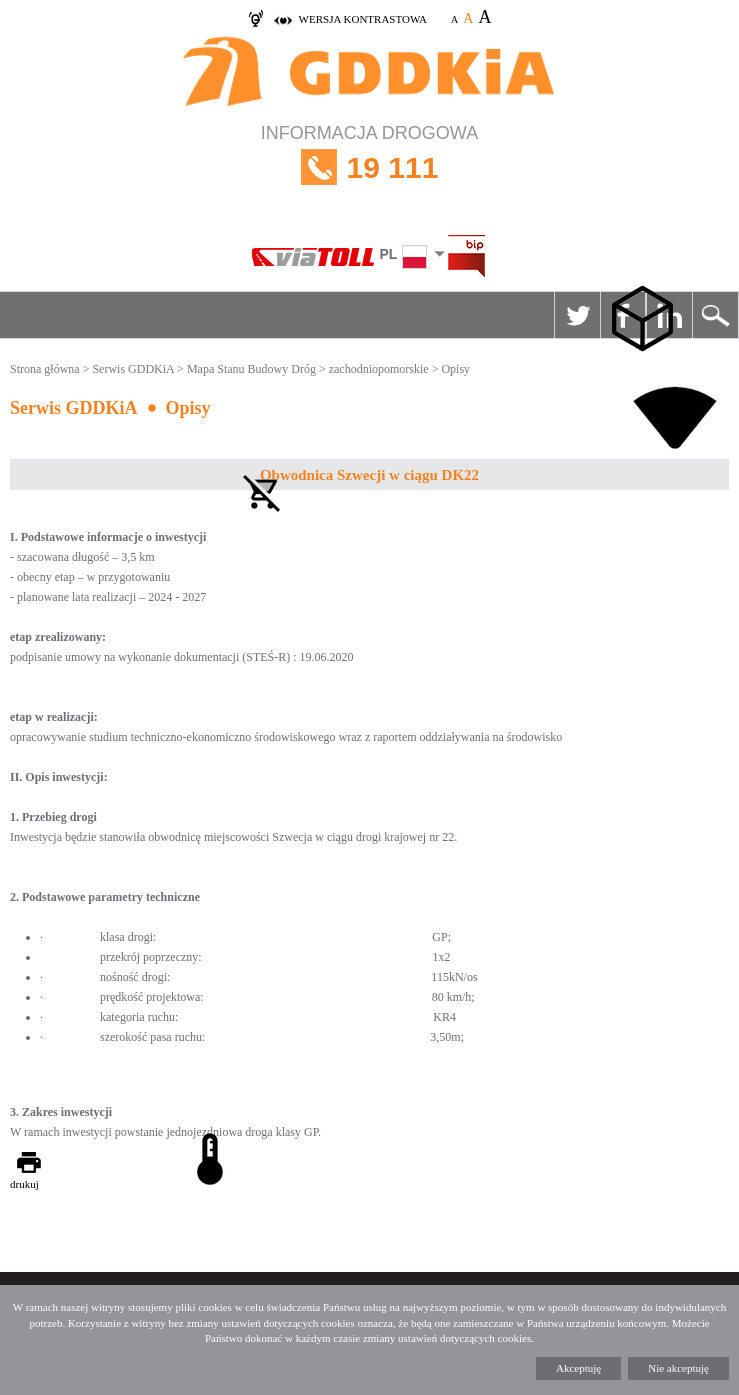 Image resolution: width=739 pixels, height=1395 pixels. What do you see at coordinates (262, 492) in the screenshot?
I see `remove item from shopping cart` at bounding box center [262, 492].